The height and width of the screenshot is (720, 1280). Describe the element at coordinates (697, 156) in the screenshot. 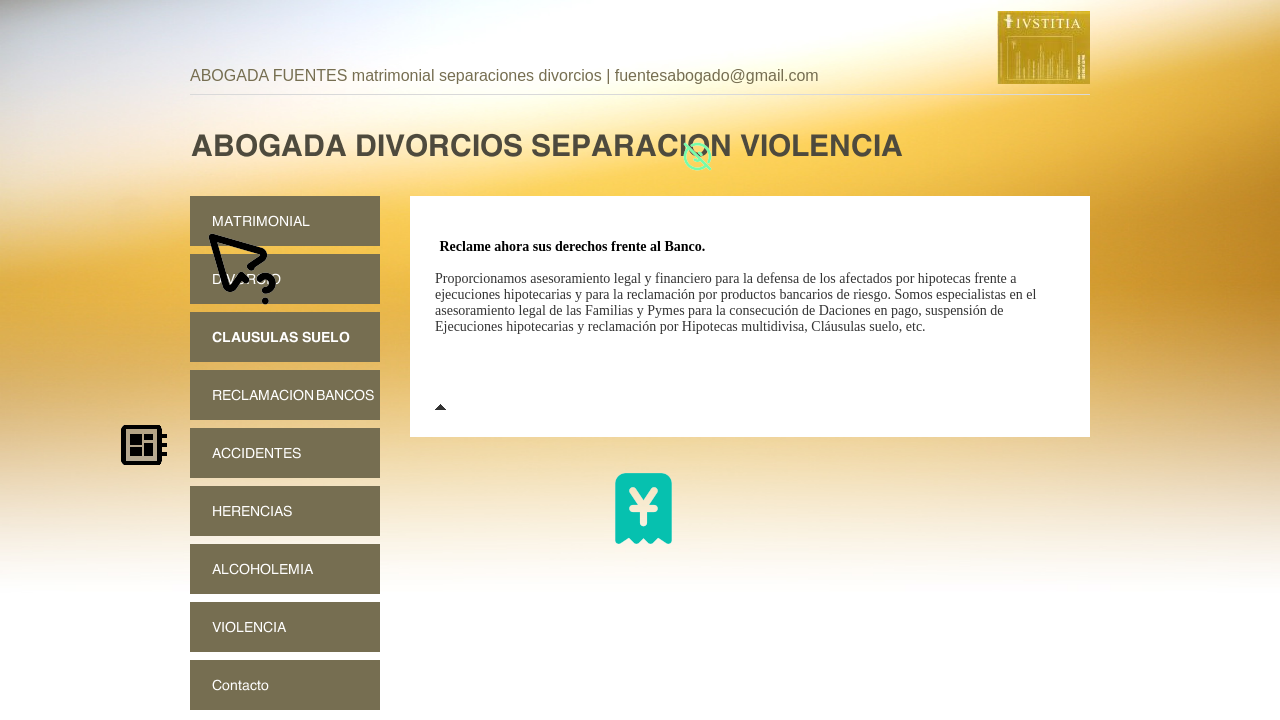

I see `disable copyleft licensing` at that location.